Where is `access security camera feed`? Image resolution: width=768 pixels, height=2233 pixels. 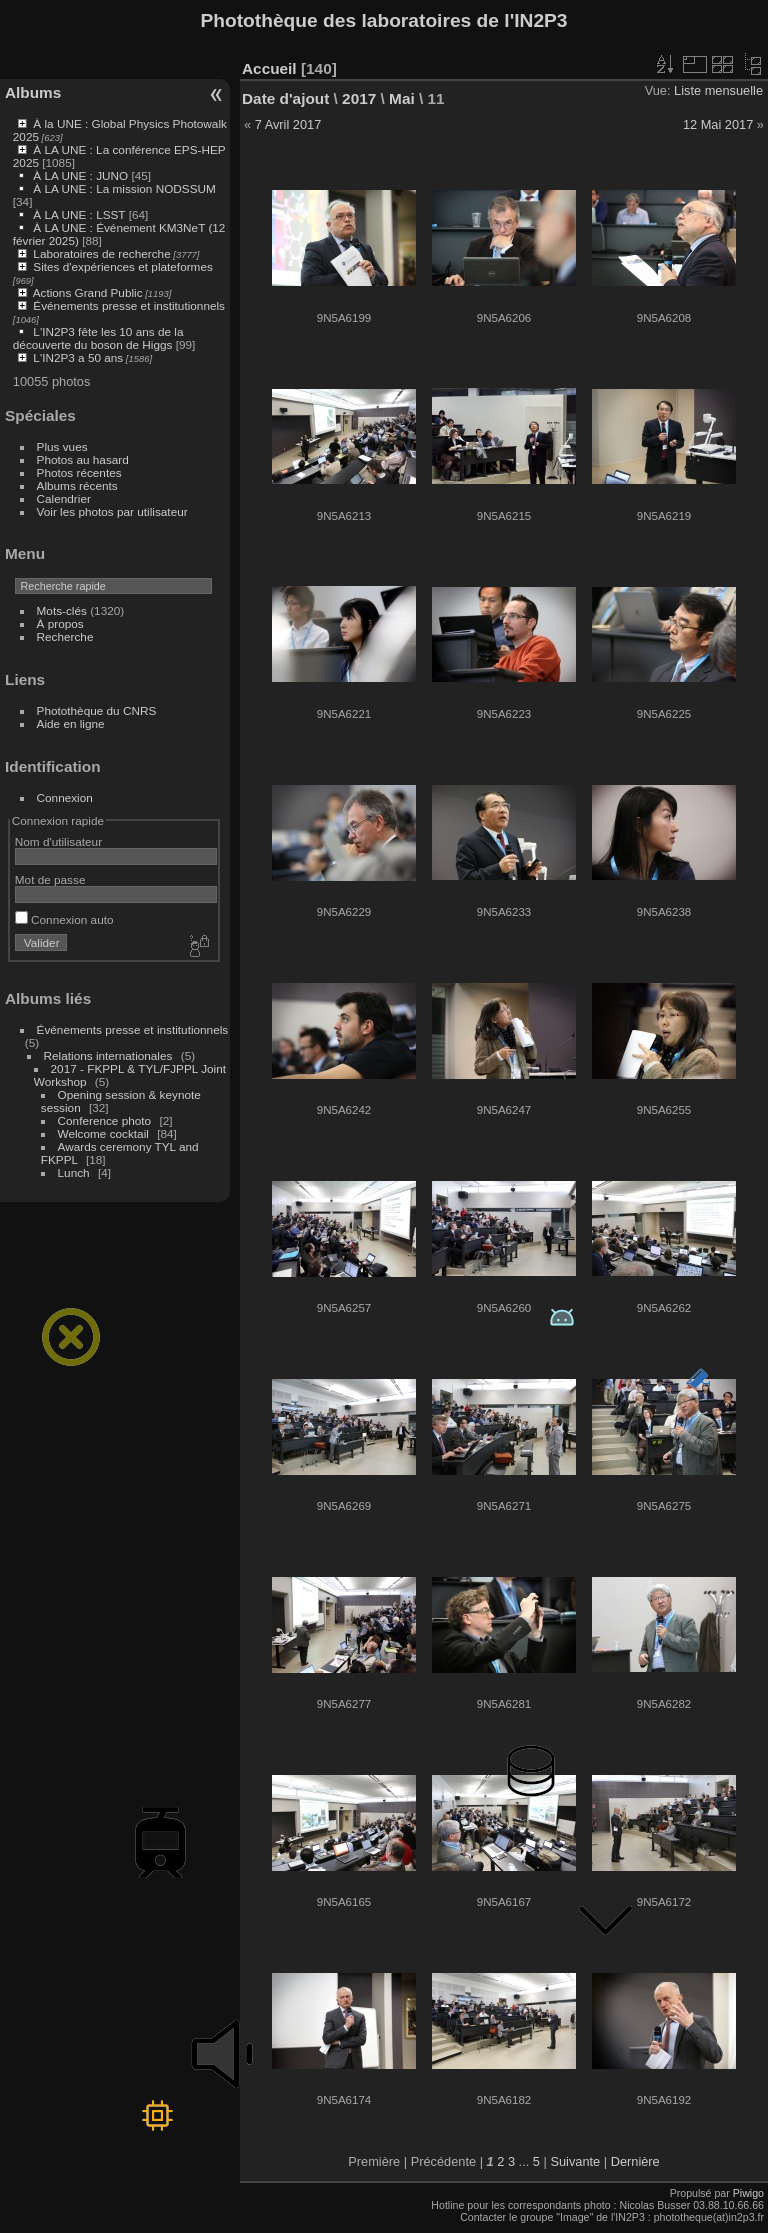
access security camera feed is located at coordinates (698, 1380).